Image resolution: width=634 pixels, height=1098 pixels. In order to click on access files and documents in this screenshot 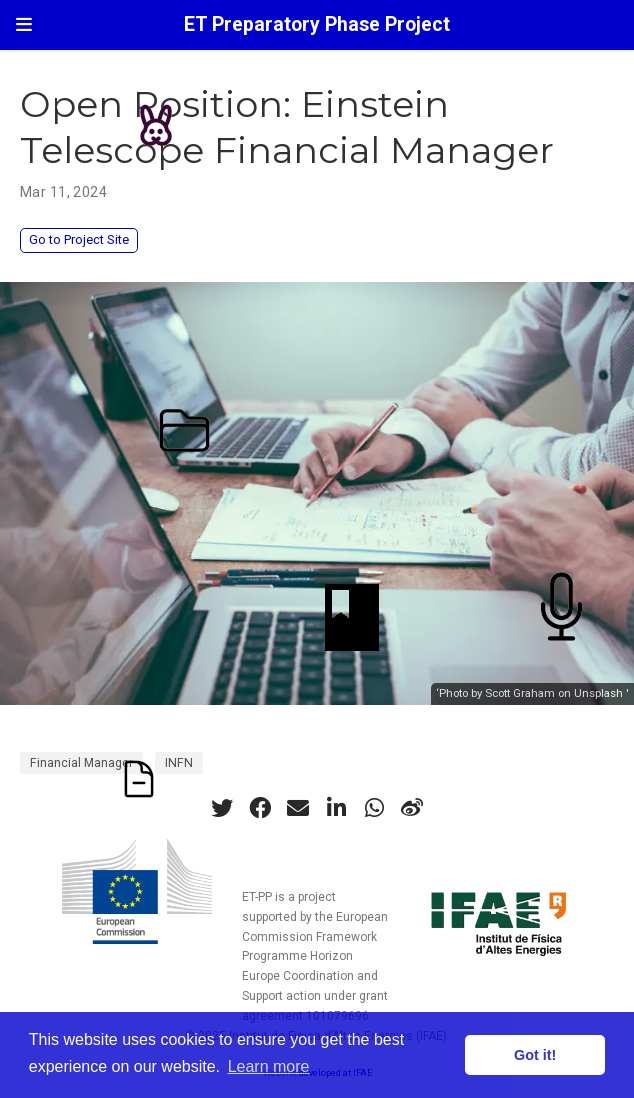, I will do `click(184, 430)`.